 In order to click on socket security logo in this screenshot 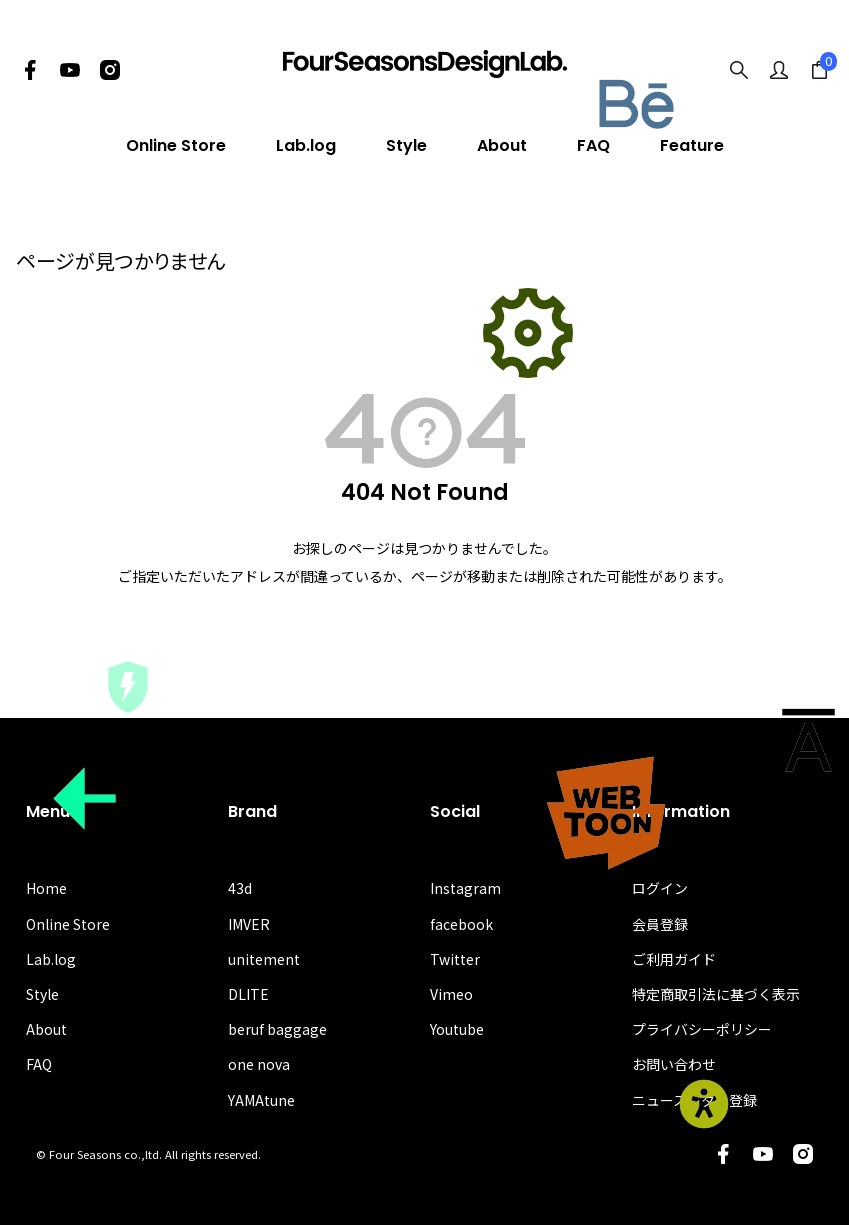, I will do `click(128, 687)`.